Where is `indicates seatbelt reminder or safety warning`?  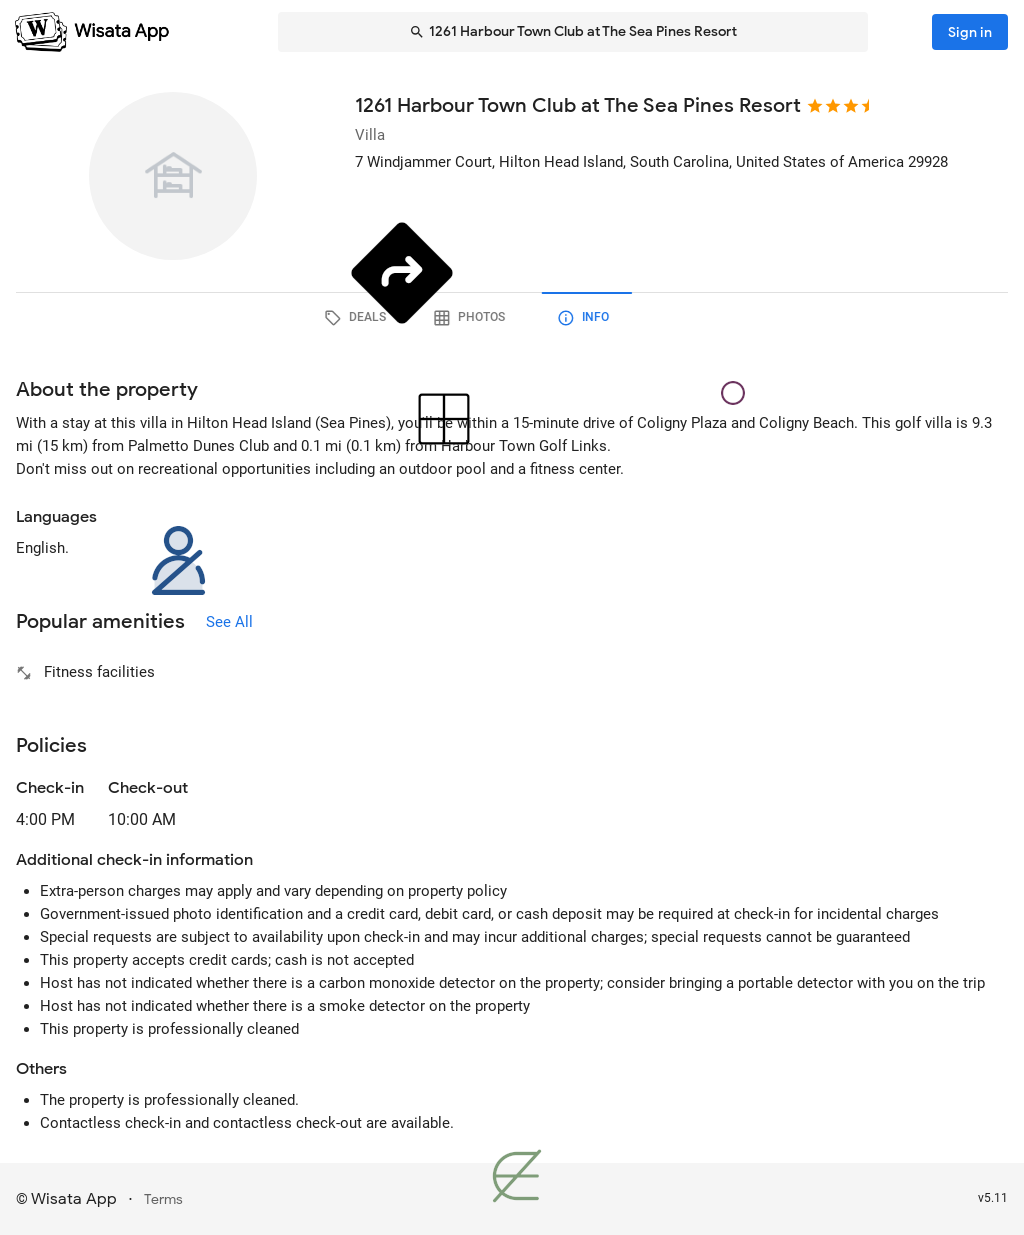 indicates seatbelt reminder or safety warning is located at coordinates (178, 560).